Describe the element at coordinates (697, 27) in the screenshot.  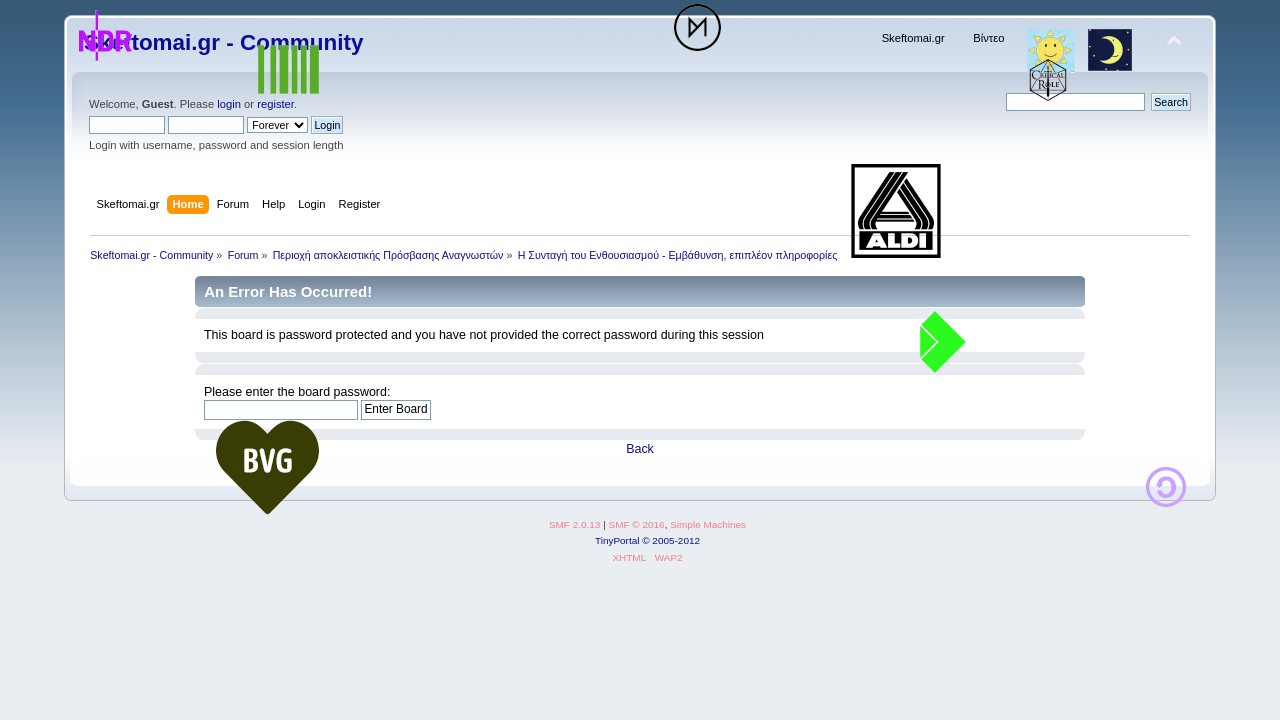
I see `osmc media center application logo` at that location.